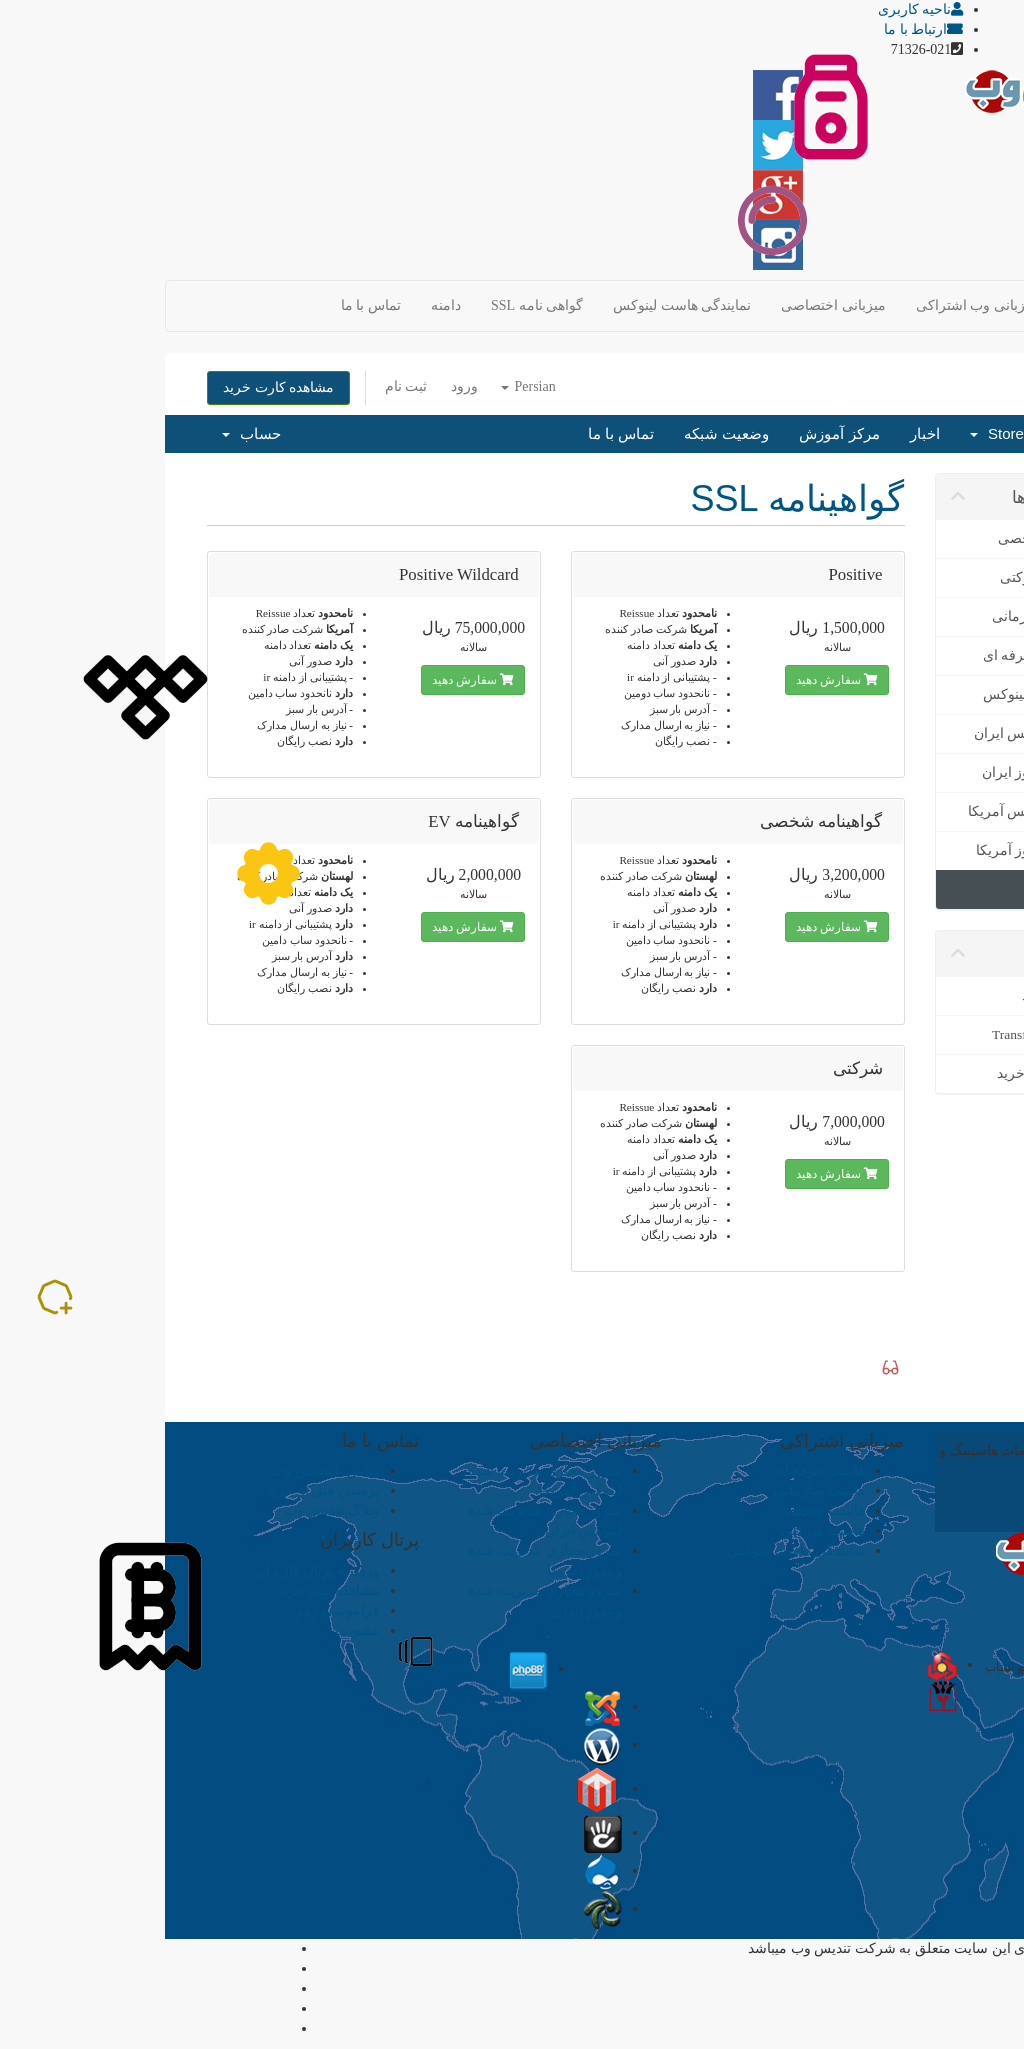 The height and width of the screenshot is (2049, 1024). Describe the element at coordinates (831, 107) in the screenshot. I see `view dairy or milk products` at that location.